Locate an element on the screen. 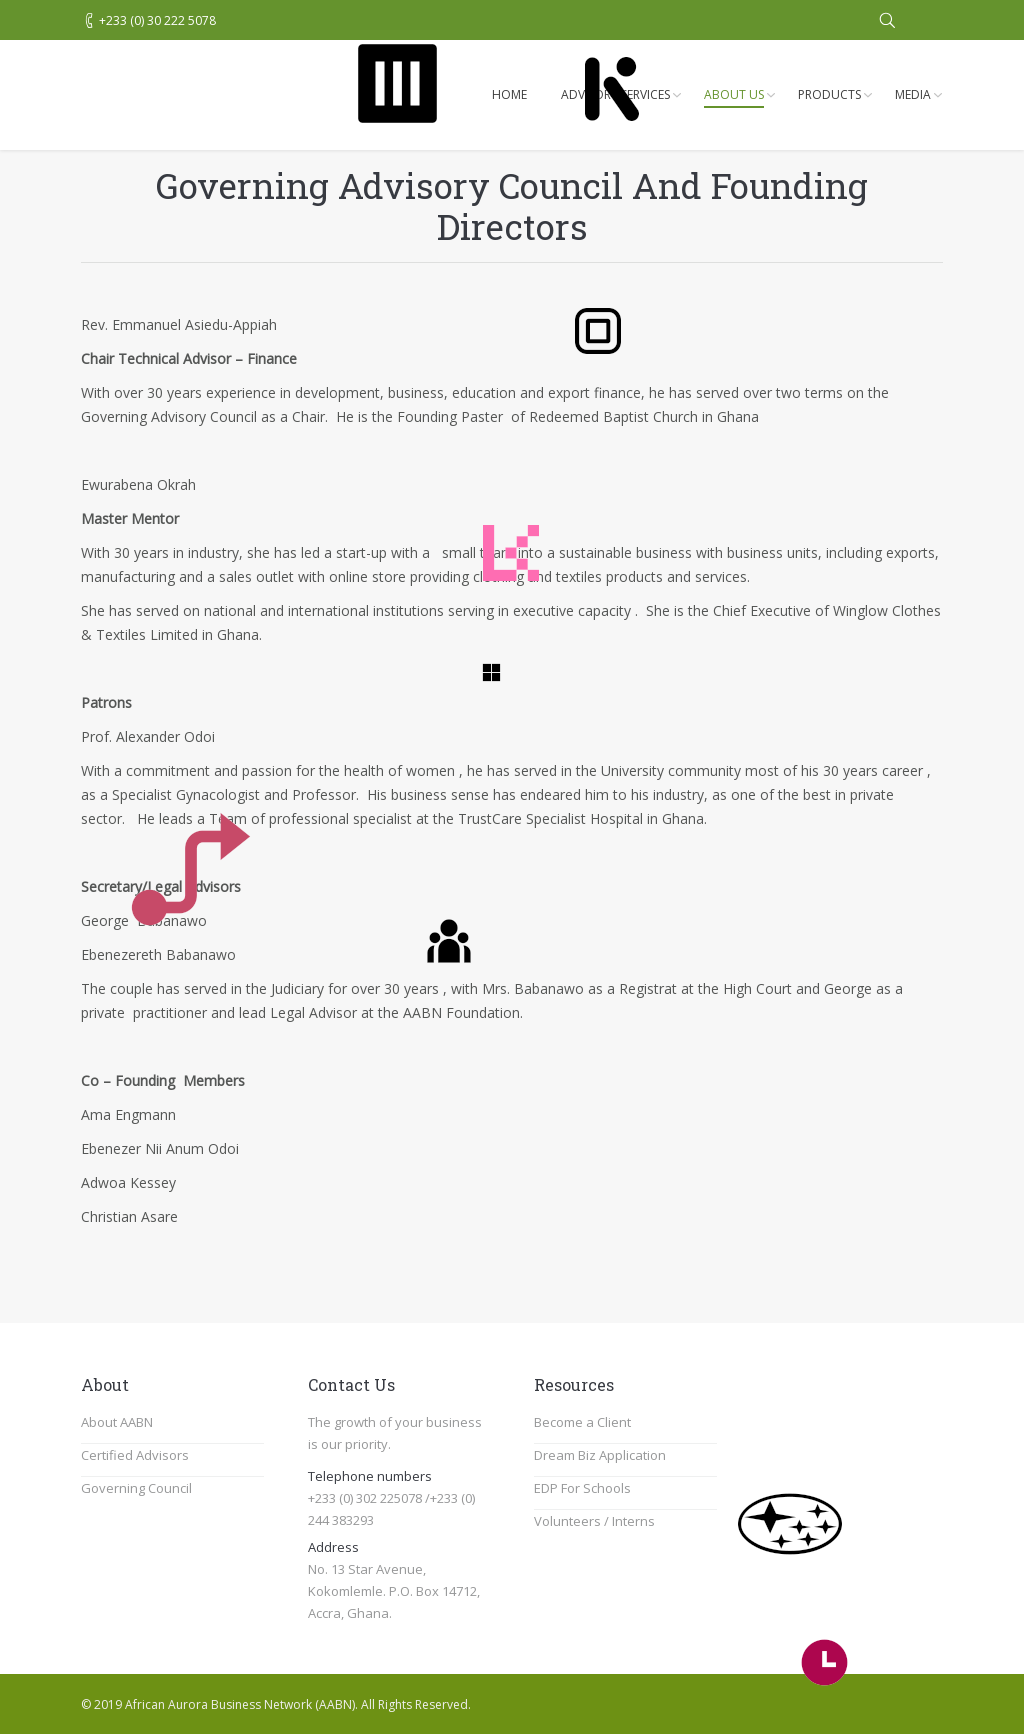  switch to vertical column layout is located at coordinates (397, 83).